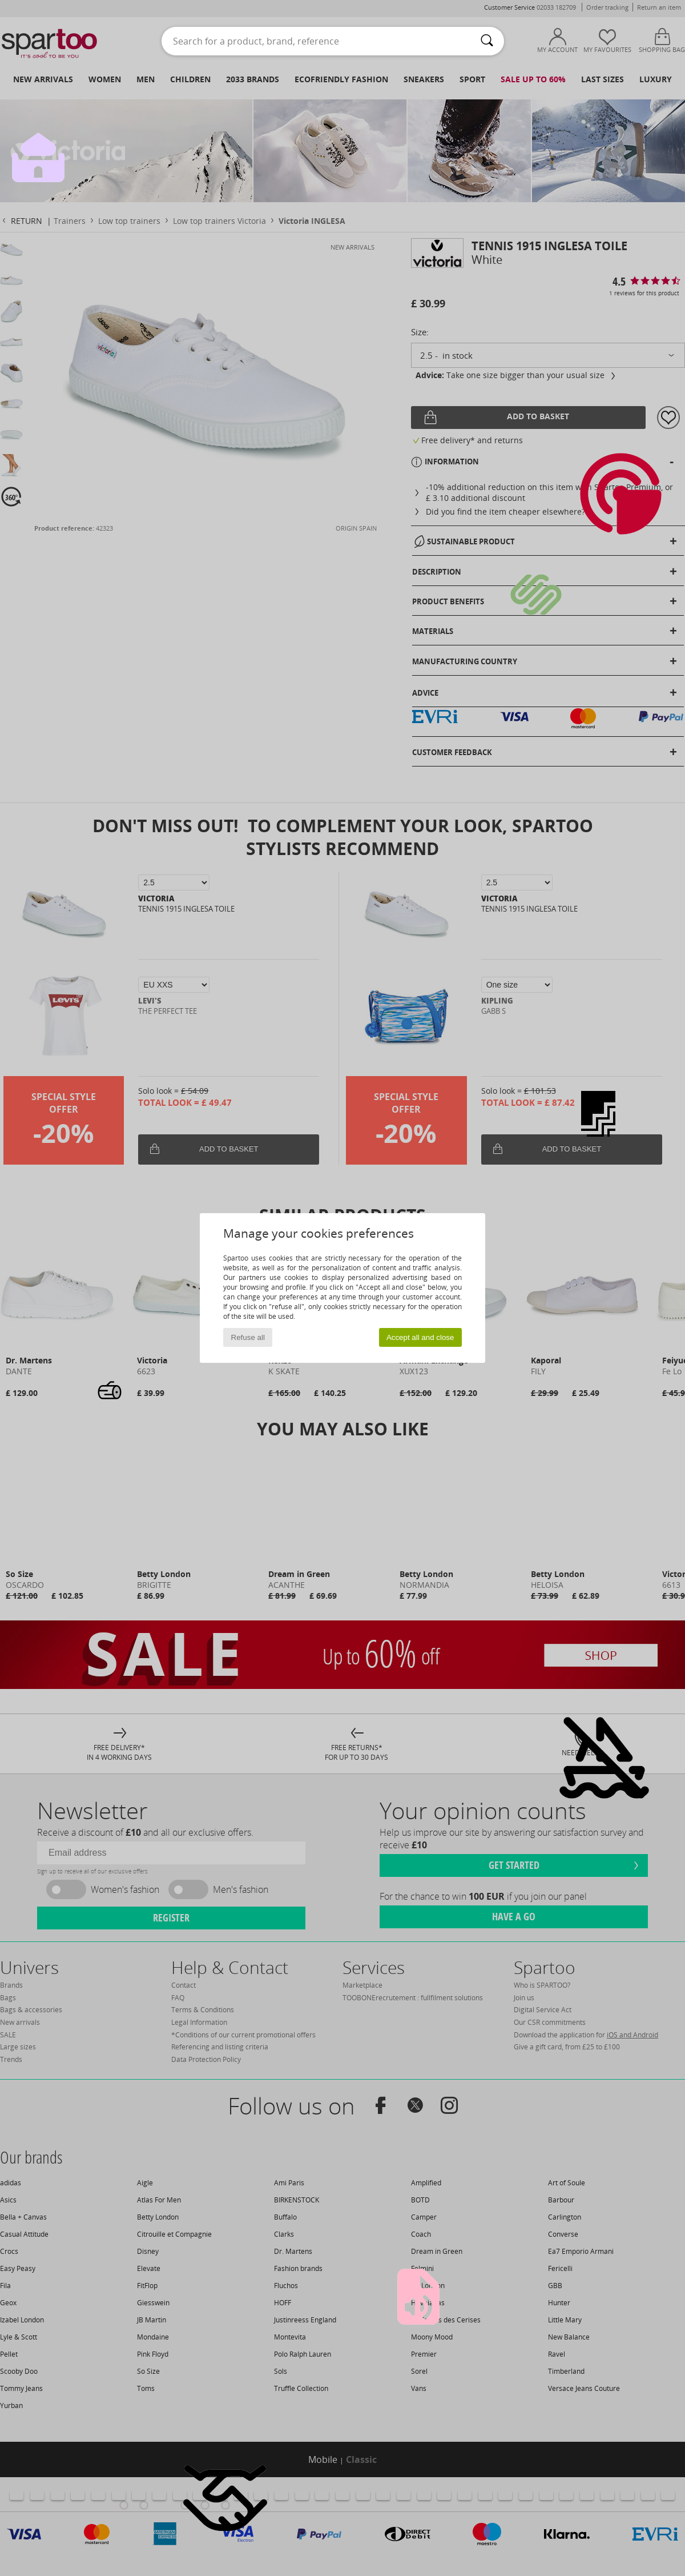 This screenshot has height=2576, width=685. I want to click on scan for nearby devices or networks, so click(620, 493).